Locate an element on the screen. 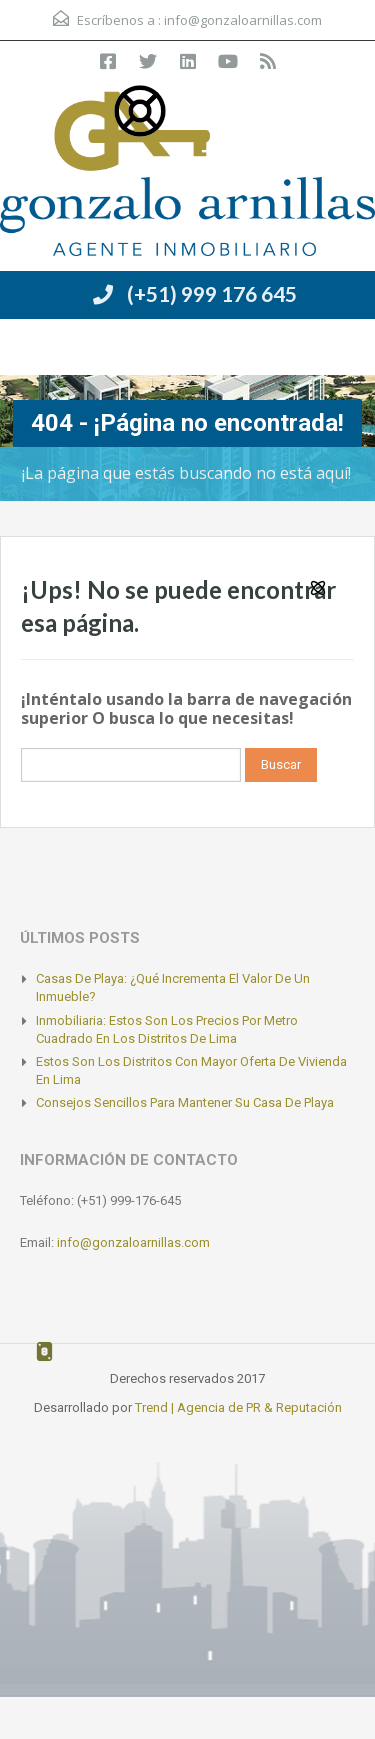 Image resolution: width=375 pixels, height=1739 pixels. access help or support is located at coordinates (140, 111).